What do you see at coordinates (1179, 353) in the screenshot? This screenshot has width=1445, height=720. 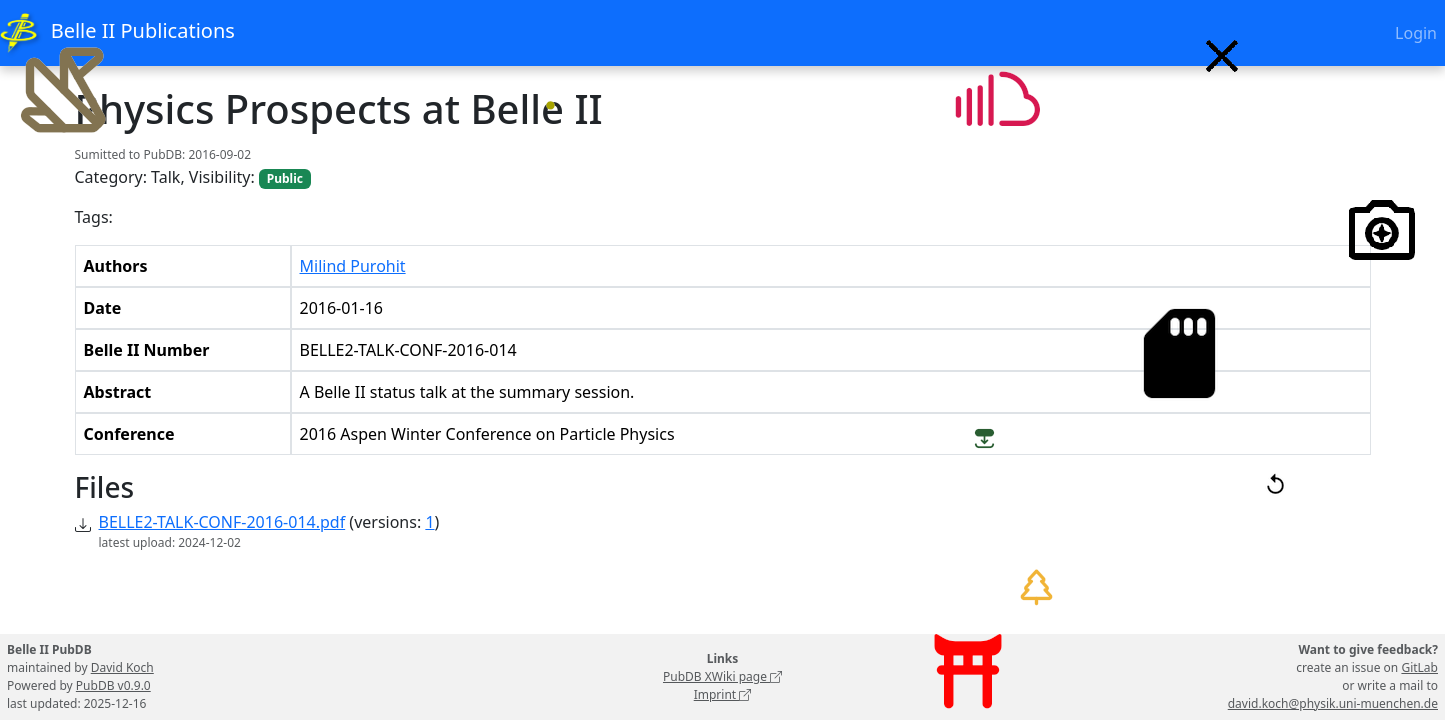 I see `access SD card storage` at bounding box center [1179, 353].